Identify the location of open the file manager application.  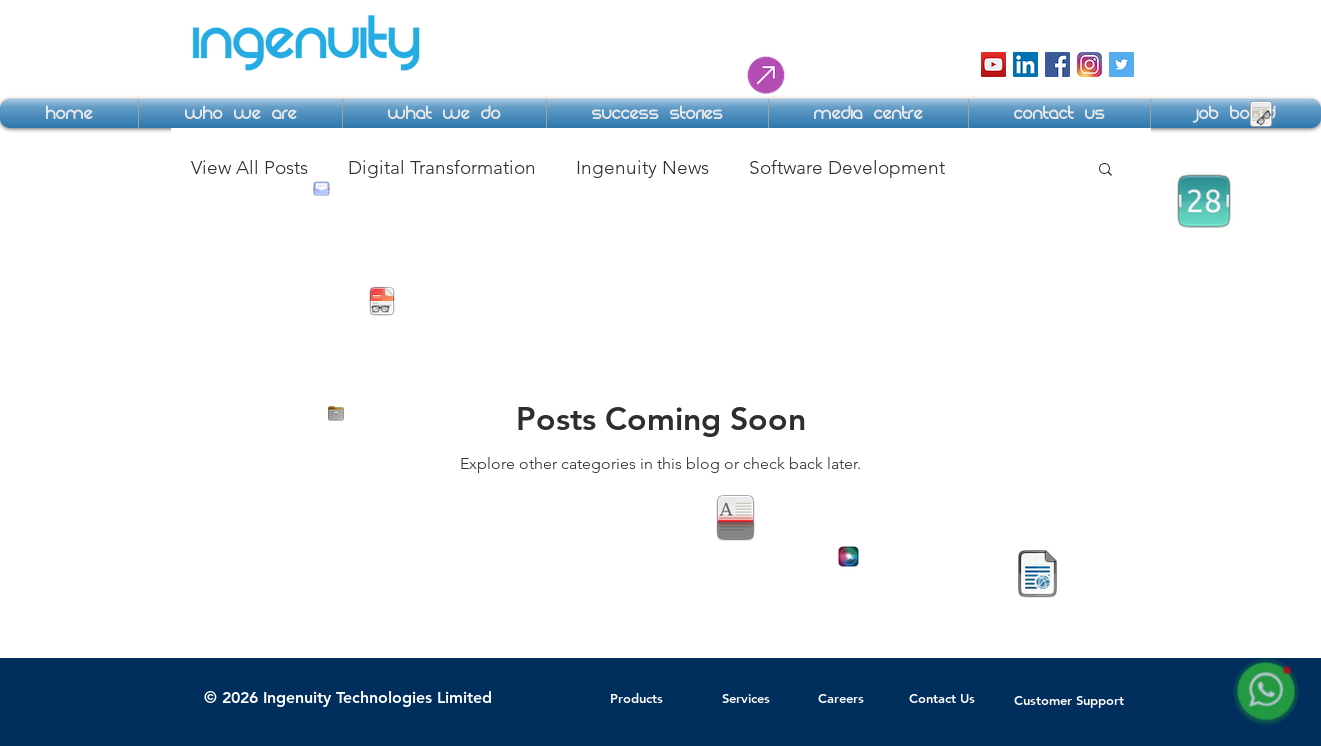
(336, 413).